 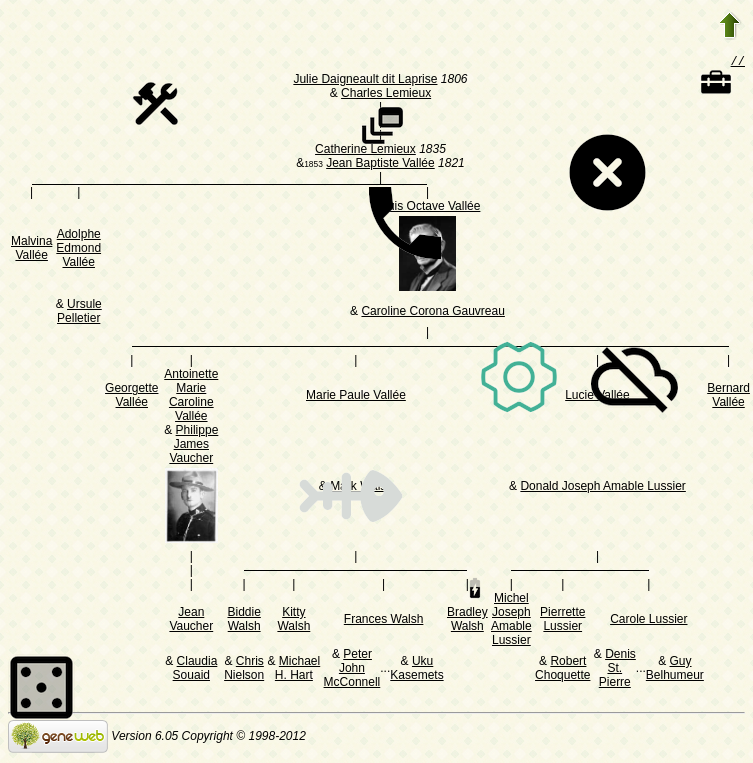 What do you see at coordinates (475, 588) in the screenshot?
I see `indicates battery is charging at 60% capacity` at bounding box center [475, 588].